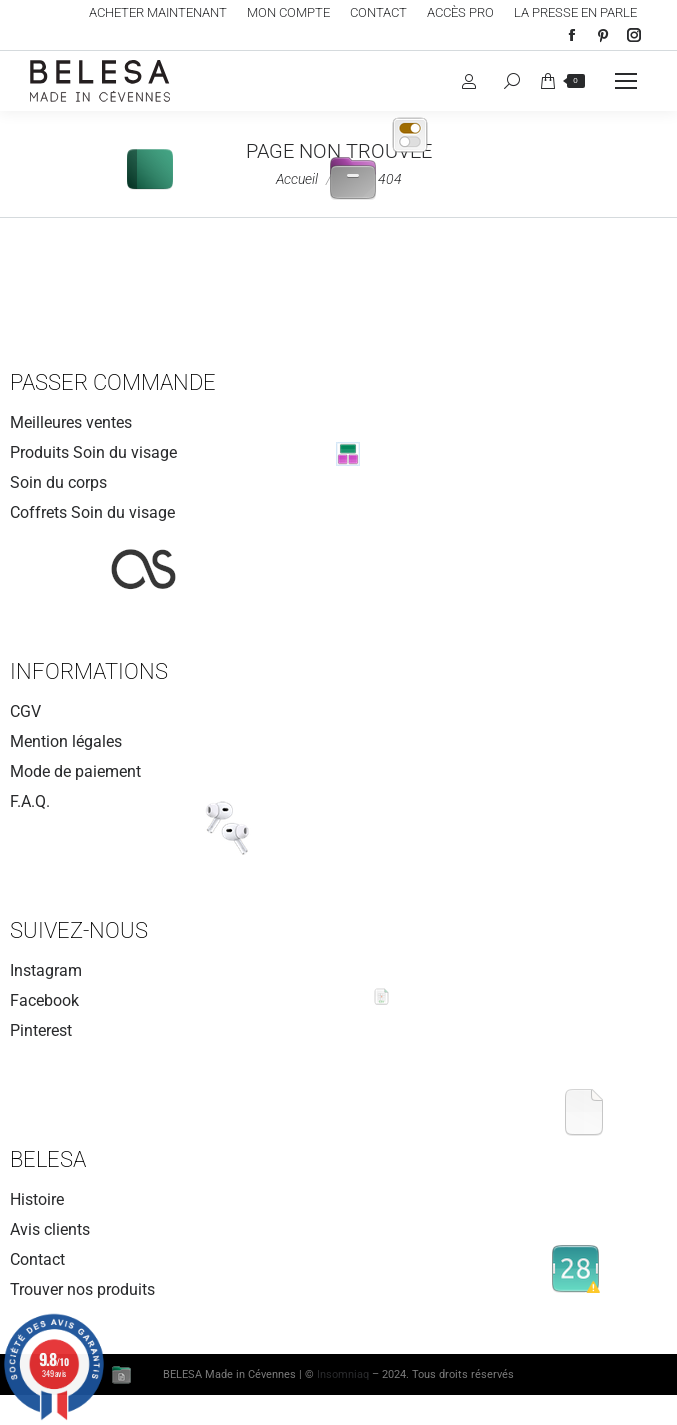  What do you see at coordinates (227, 828) in the screenshot?
I see `connect bluetooth earbuds` at bounding box center [227, 828].